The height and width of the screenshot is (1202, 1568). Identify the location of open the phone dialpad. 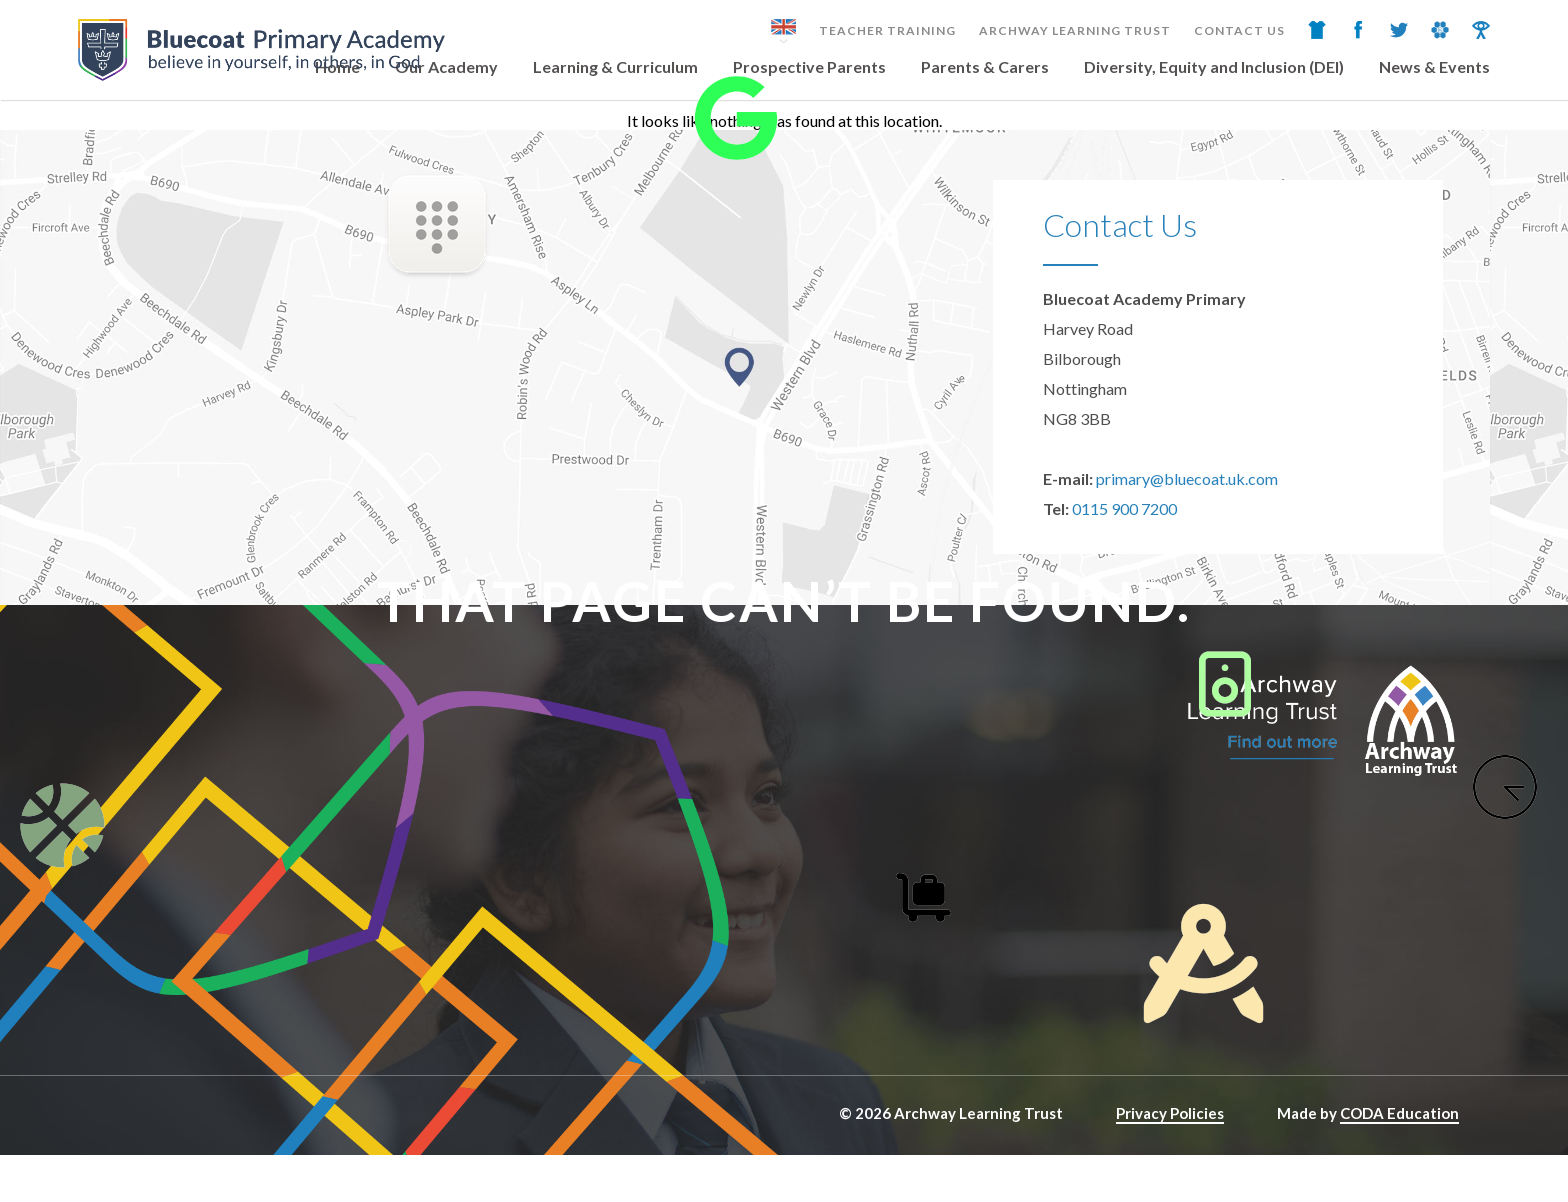
(437, 224).